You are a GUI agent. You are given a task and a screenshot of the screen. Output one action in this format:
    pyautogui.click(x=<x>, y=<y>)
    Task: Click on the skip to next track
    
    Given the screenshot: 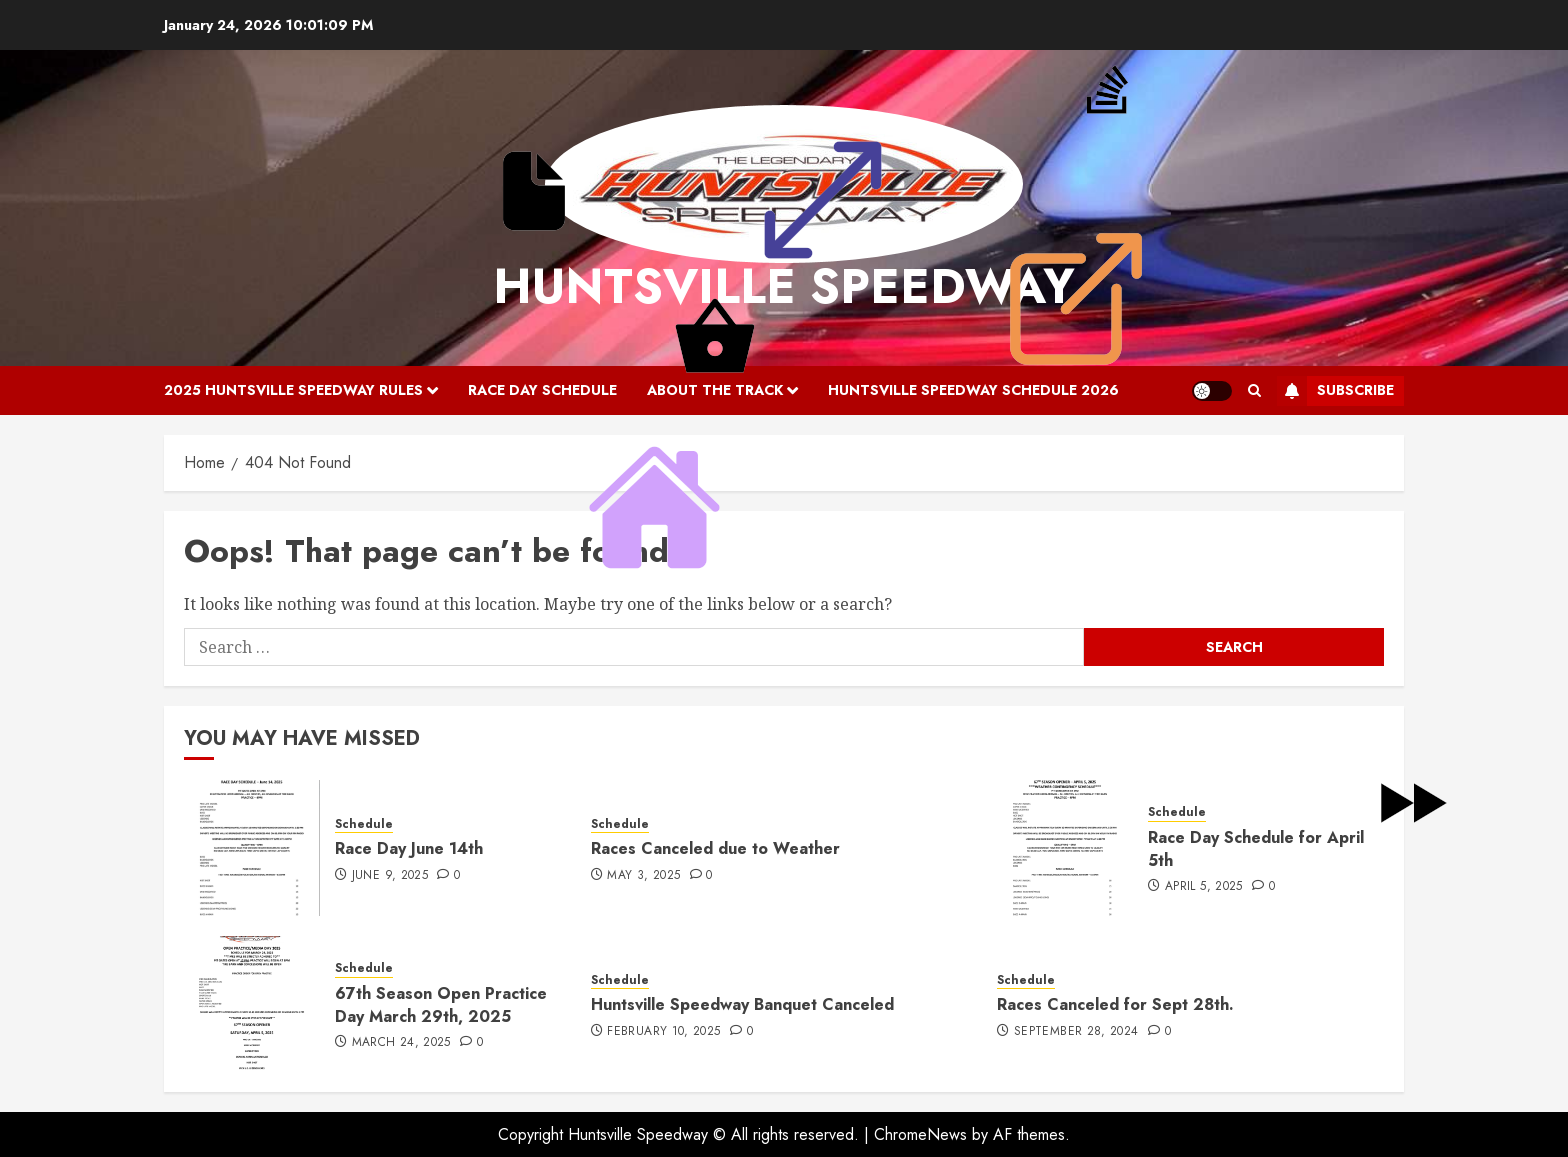 What is the action you would take?
    pyautogui.click(x=1414, y=803)
    